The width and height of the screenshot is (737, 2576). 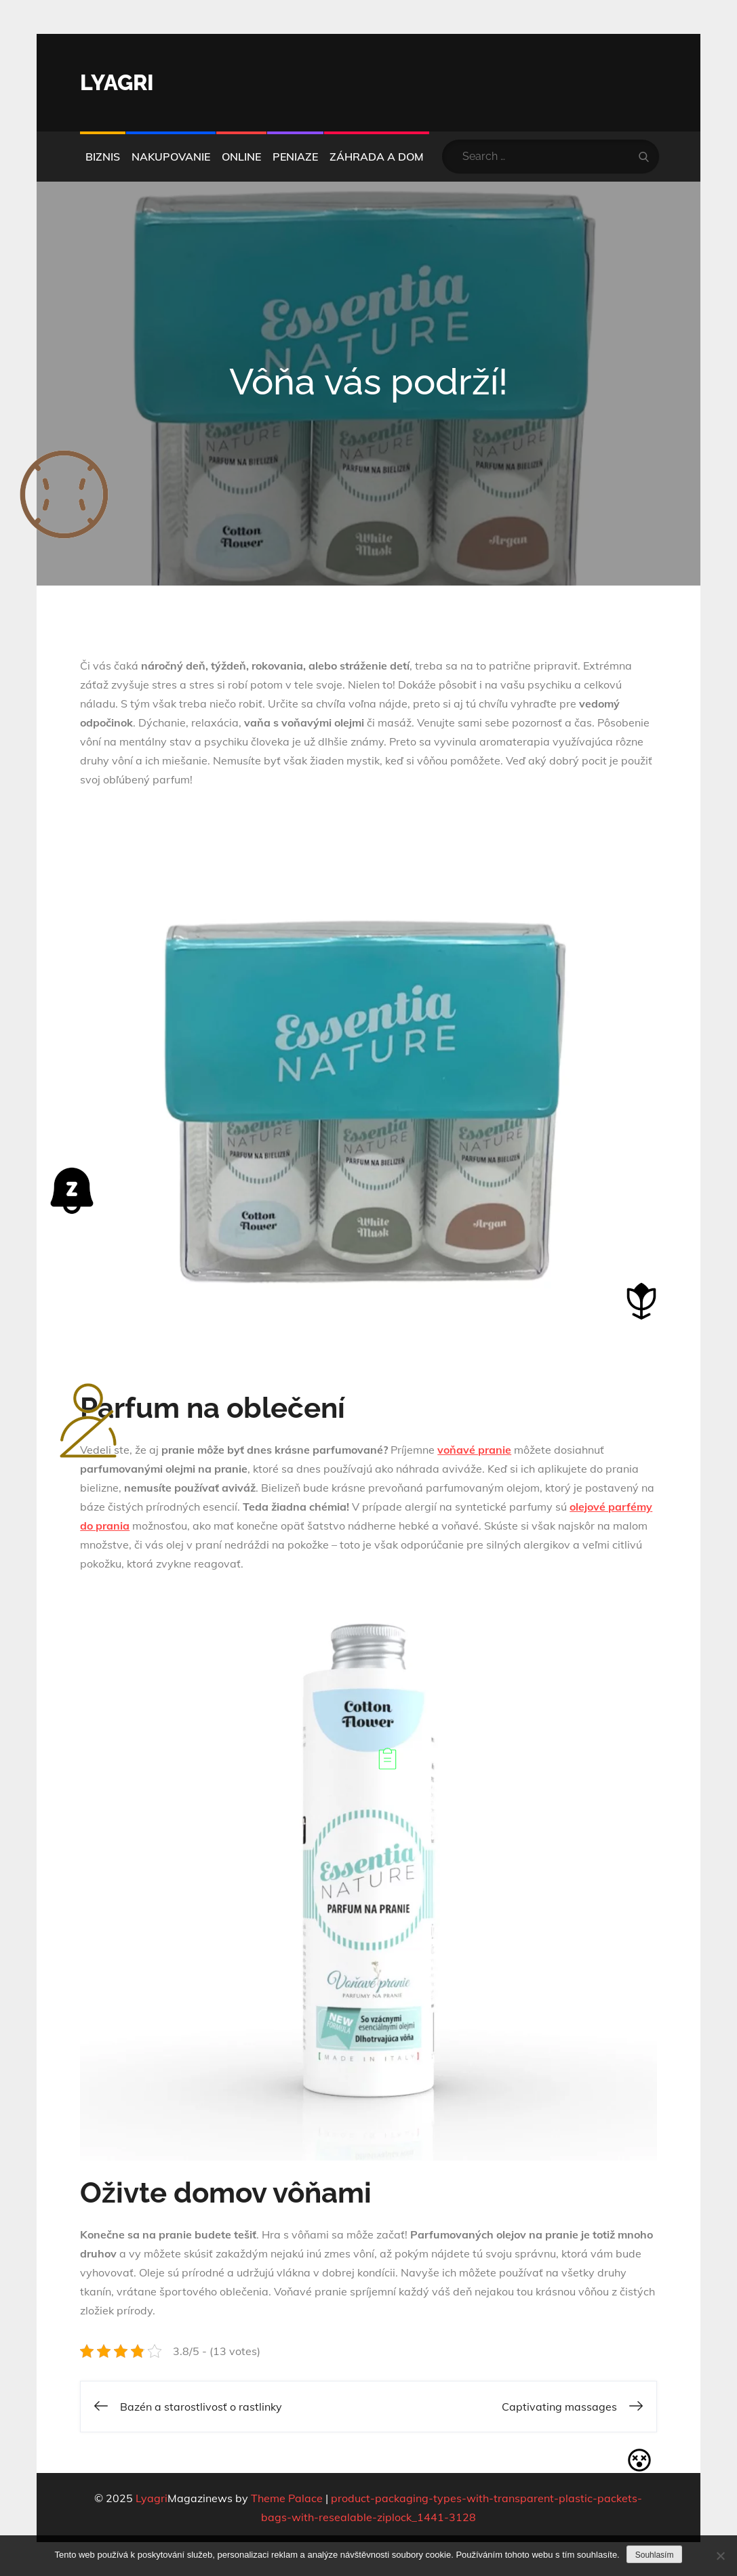 I want to click on view baseball scores or stats, so click(x=64, y=494).